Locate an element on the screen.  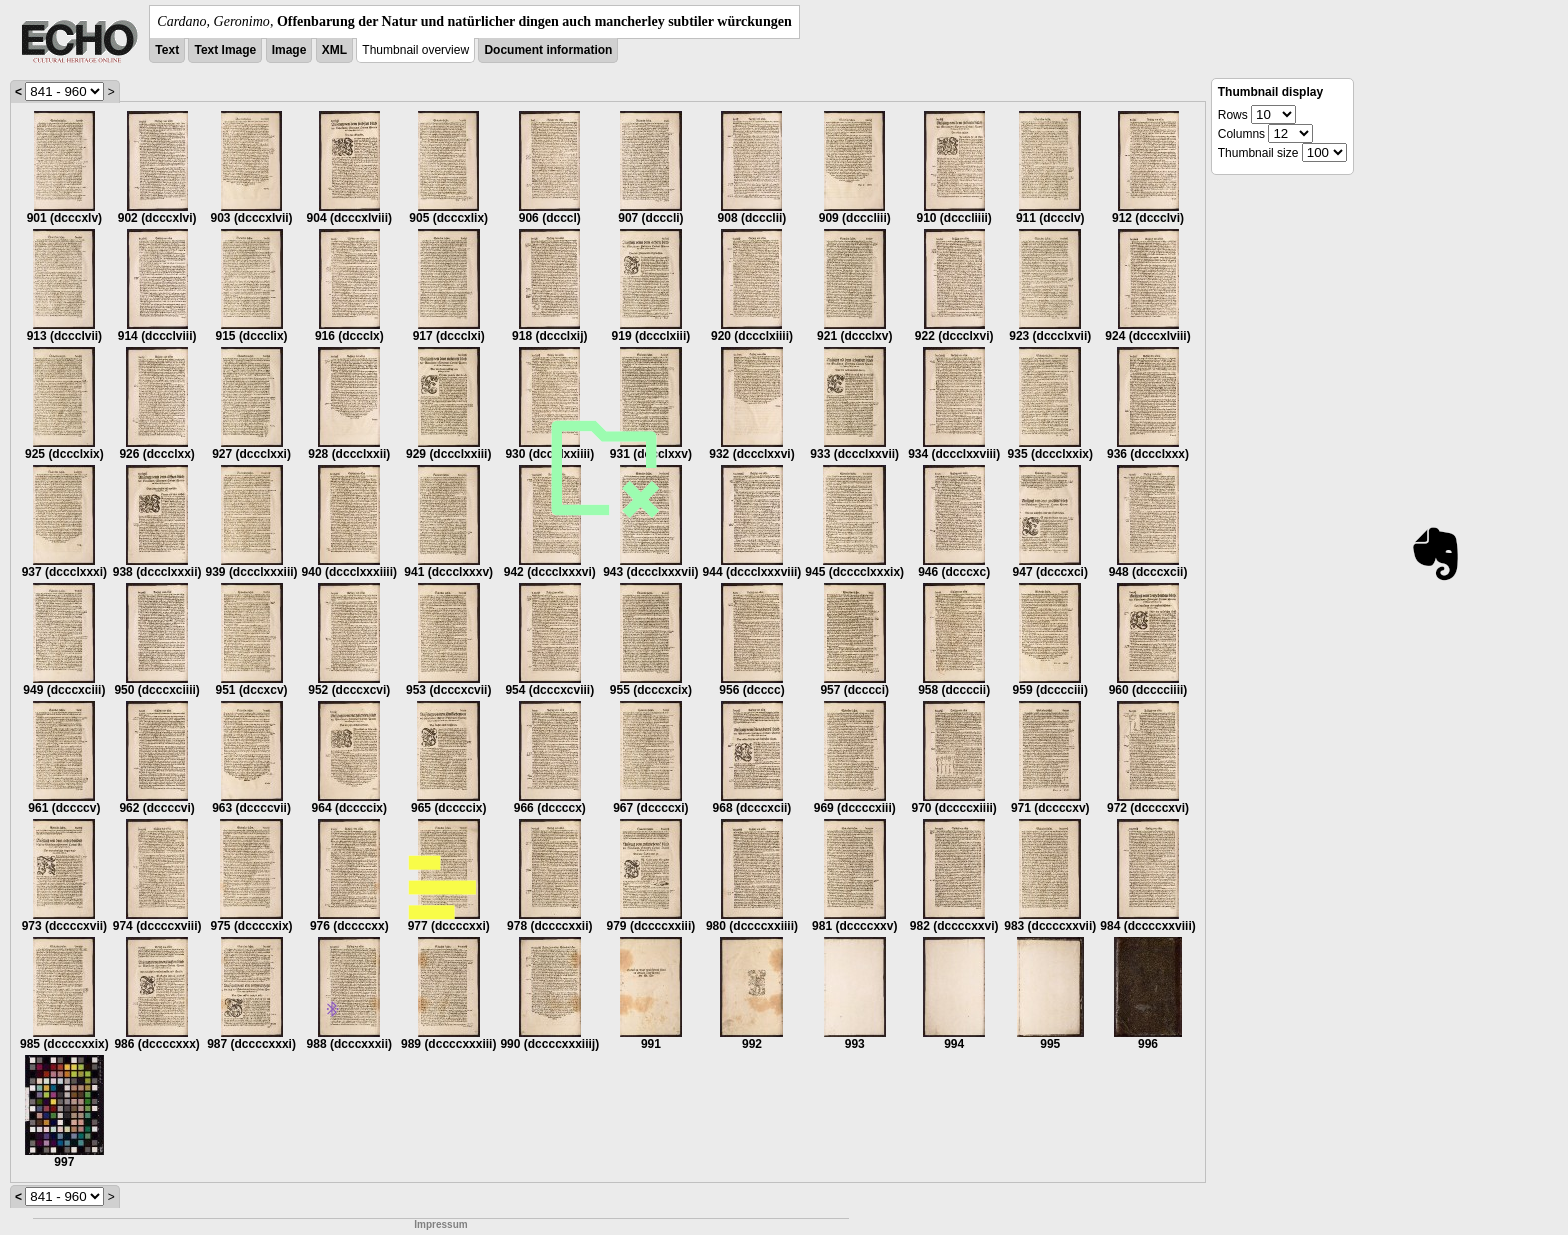
close or collapse a folder is located at coordinates (604, 468).